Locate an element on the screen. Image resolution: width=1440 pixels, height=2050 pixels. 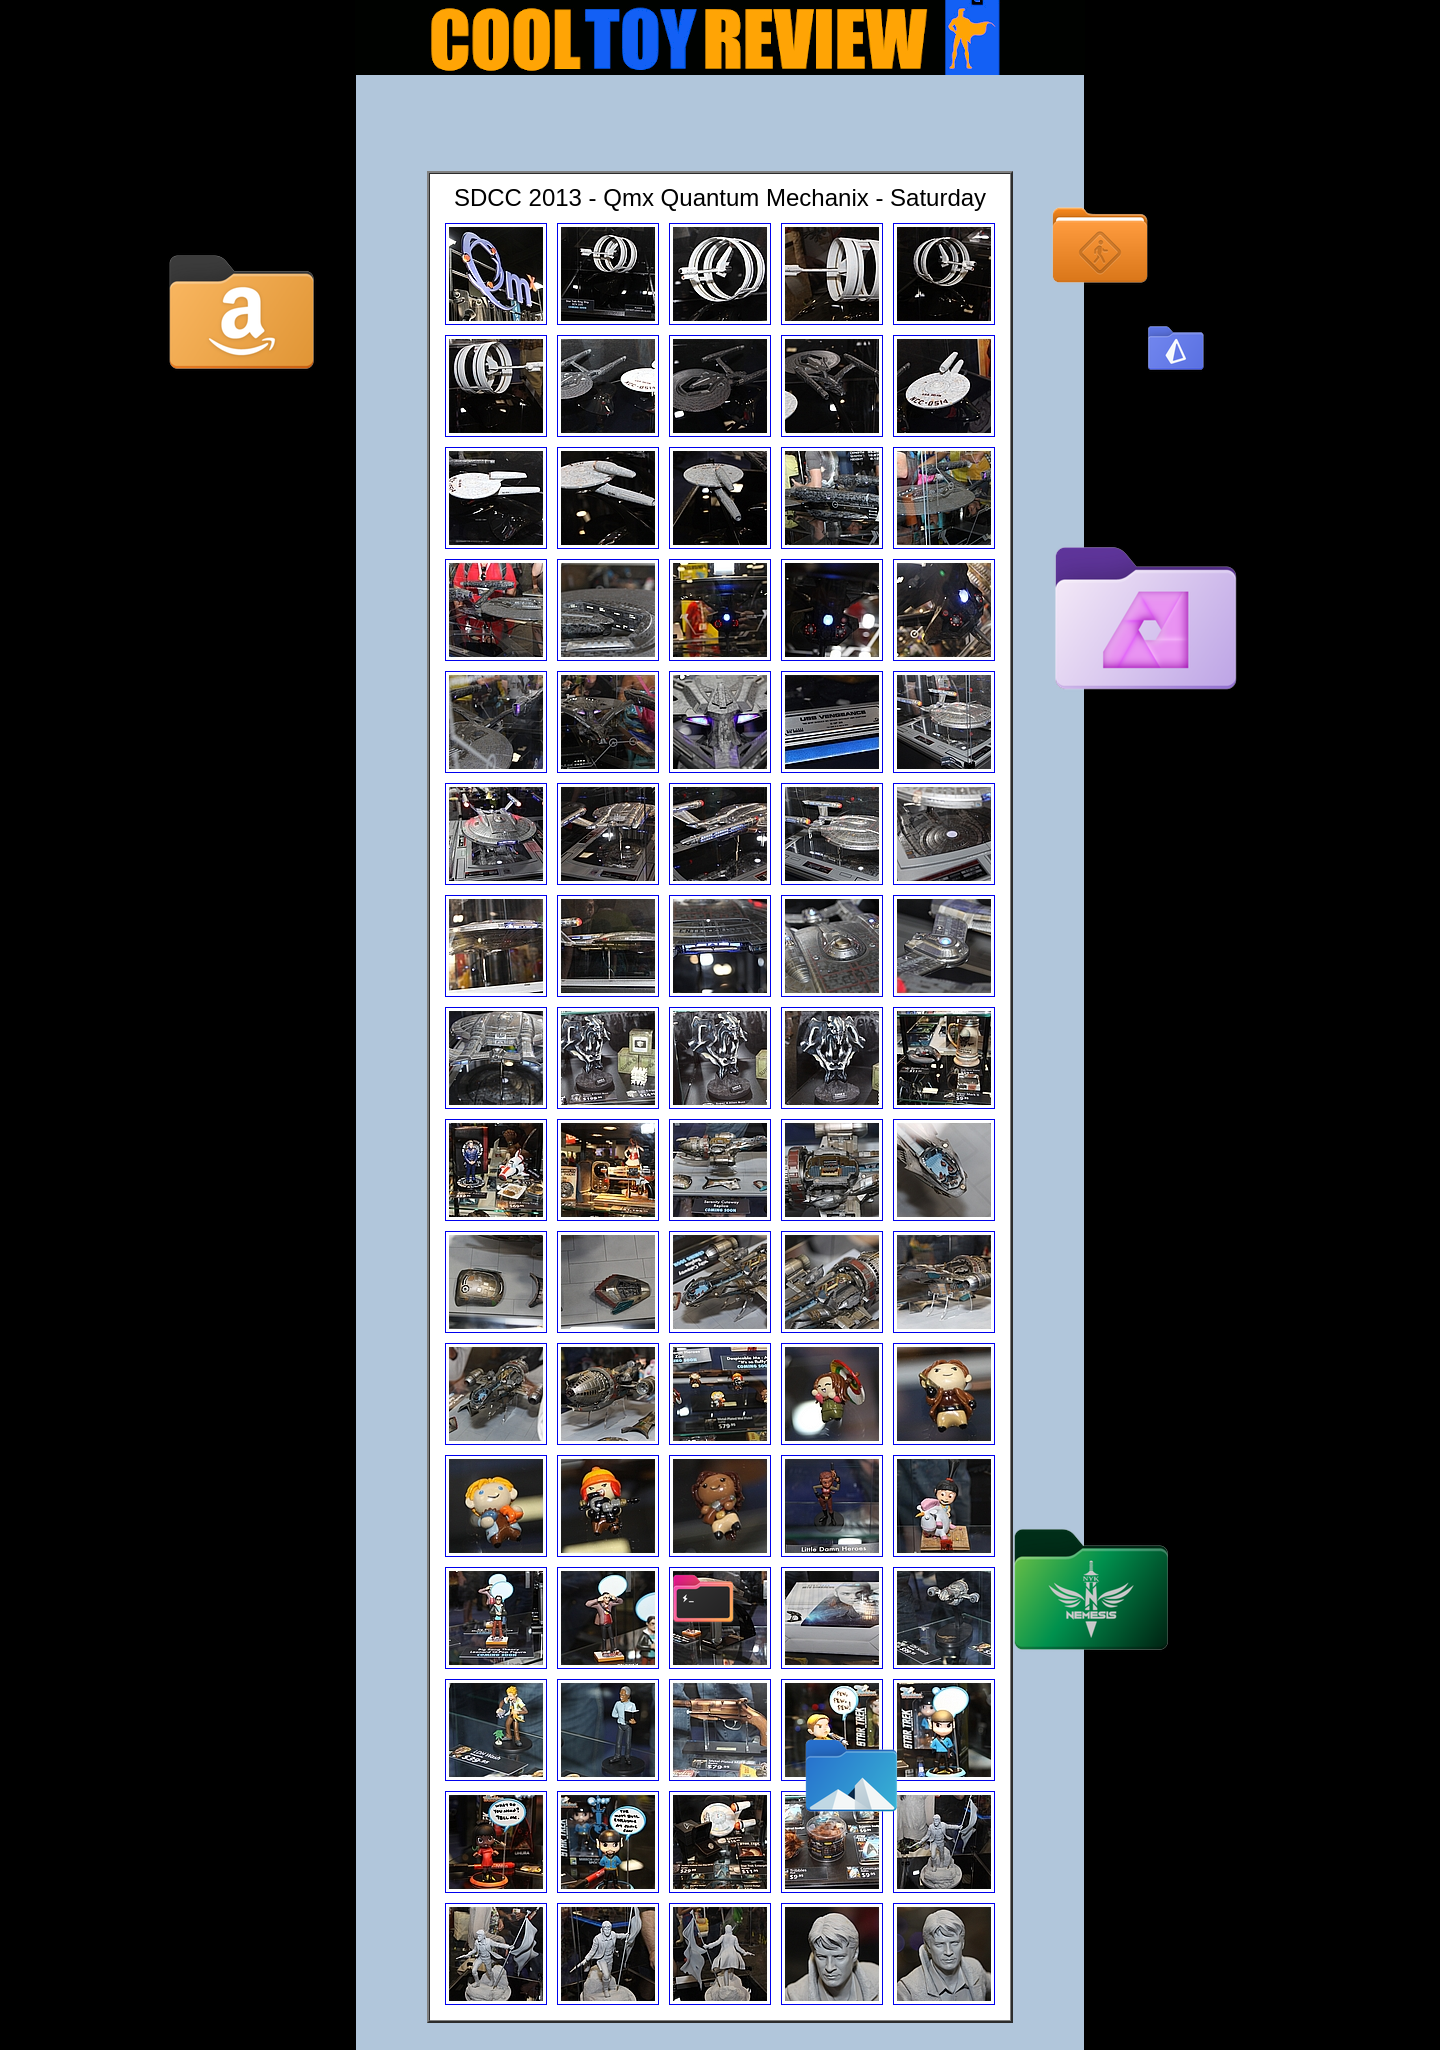
folder containing amazon-related files or downloads is located at coordinates (241, 316).